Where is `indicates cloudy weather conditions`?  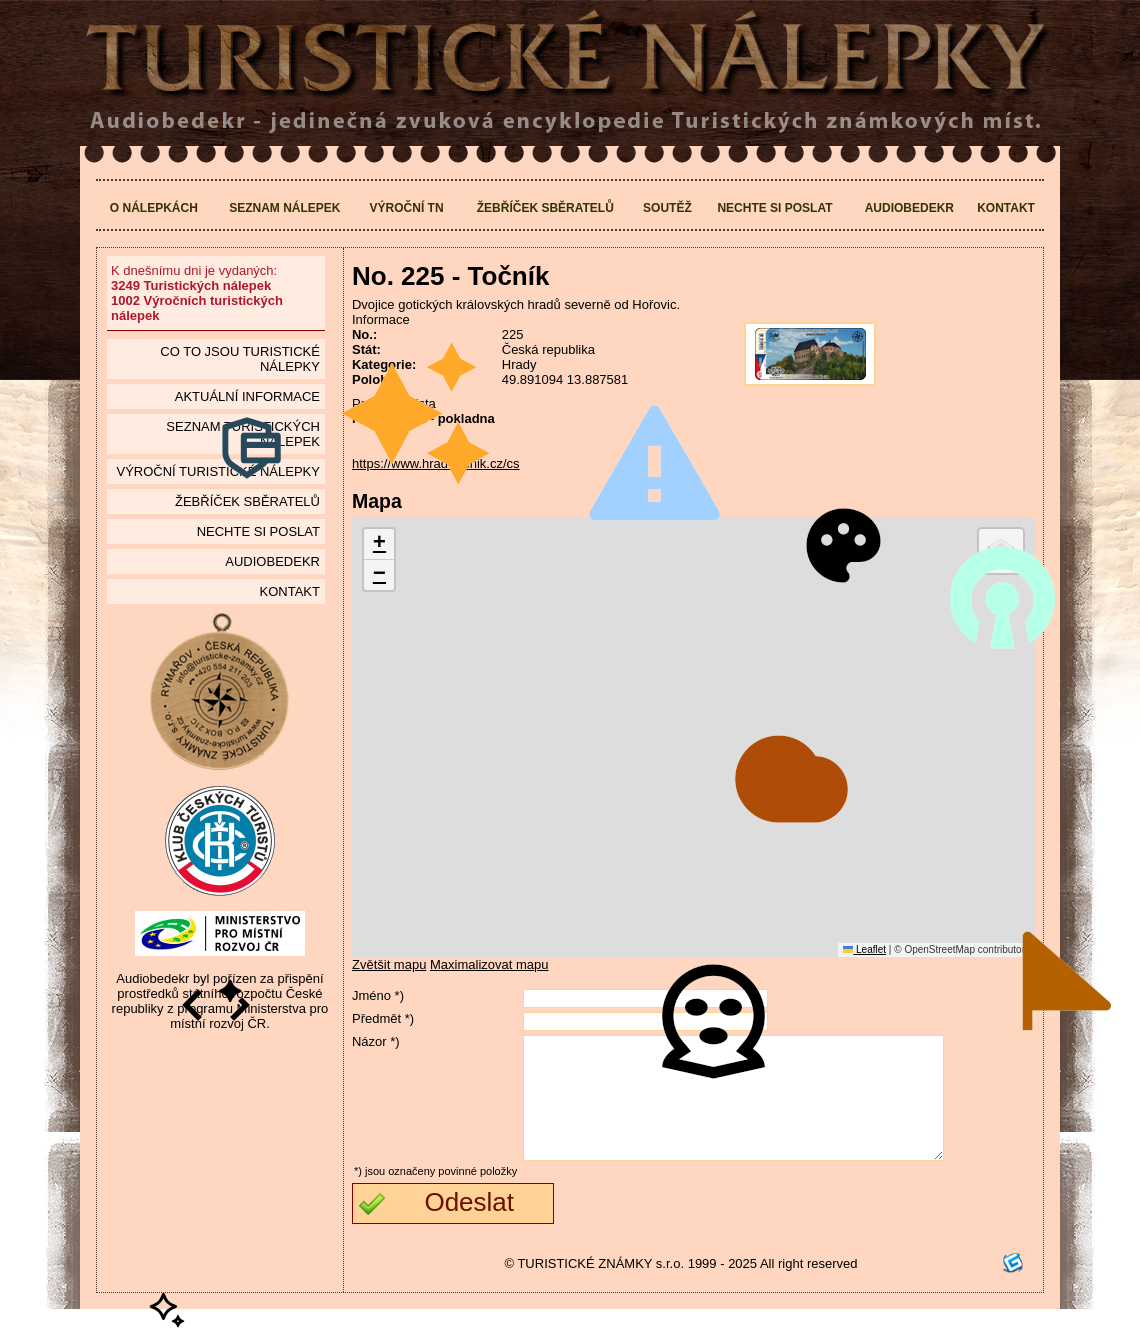
indicates cloudy weather conditions is located at coordinates (791, 776).